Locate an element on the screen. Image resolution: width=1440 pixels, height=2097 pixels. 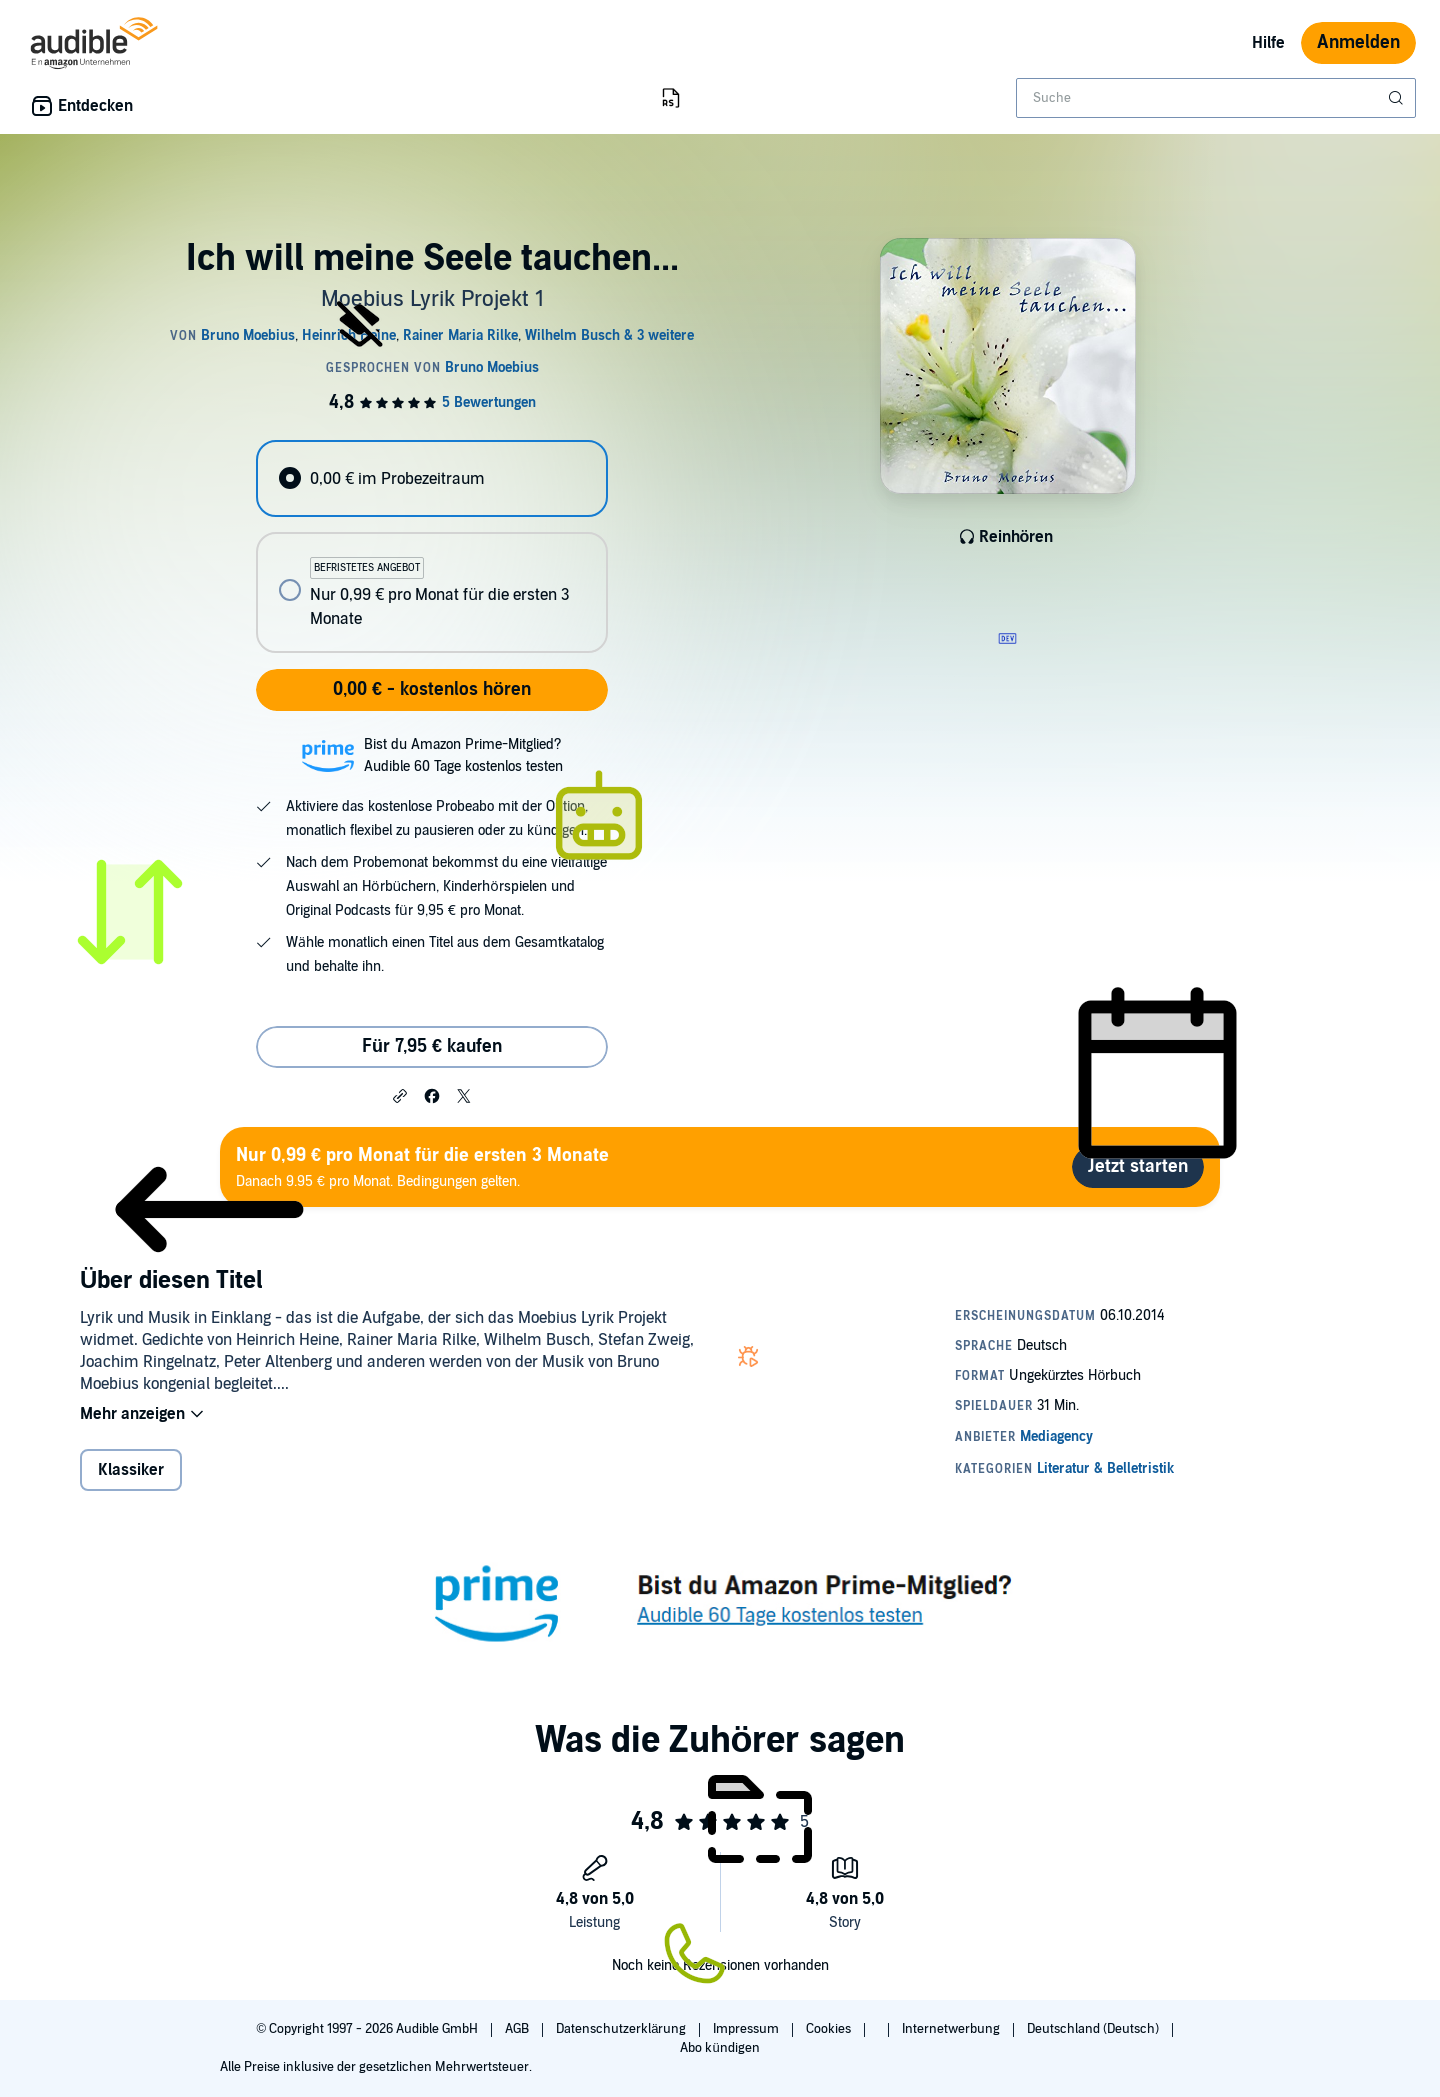
visit dev.to developer community is located at coordinates (1007, 638).